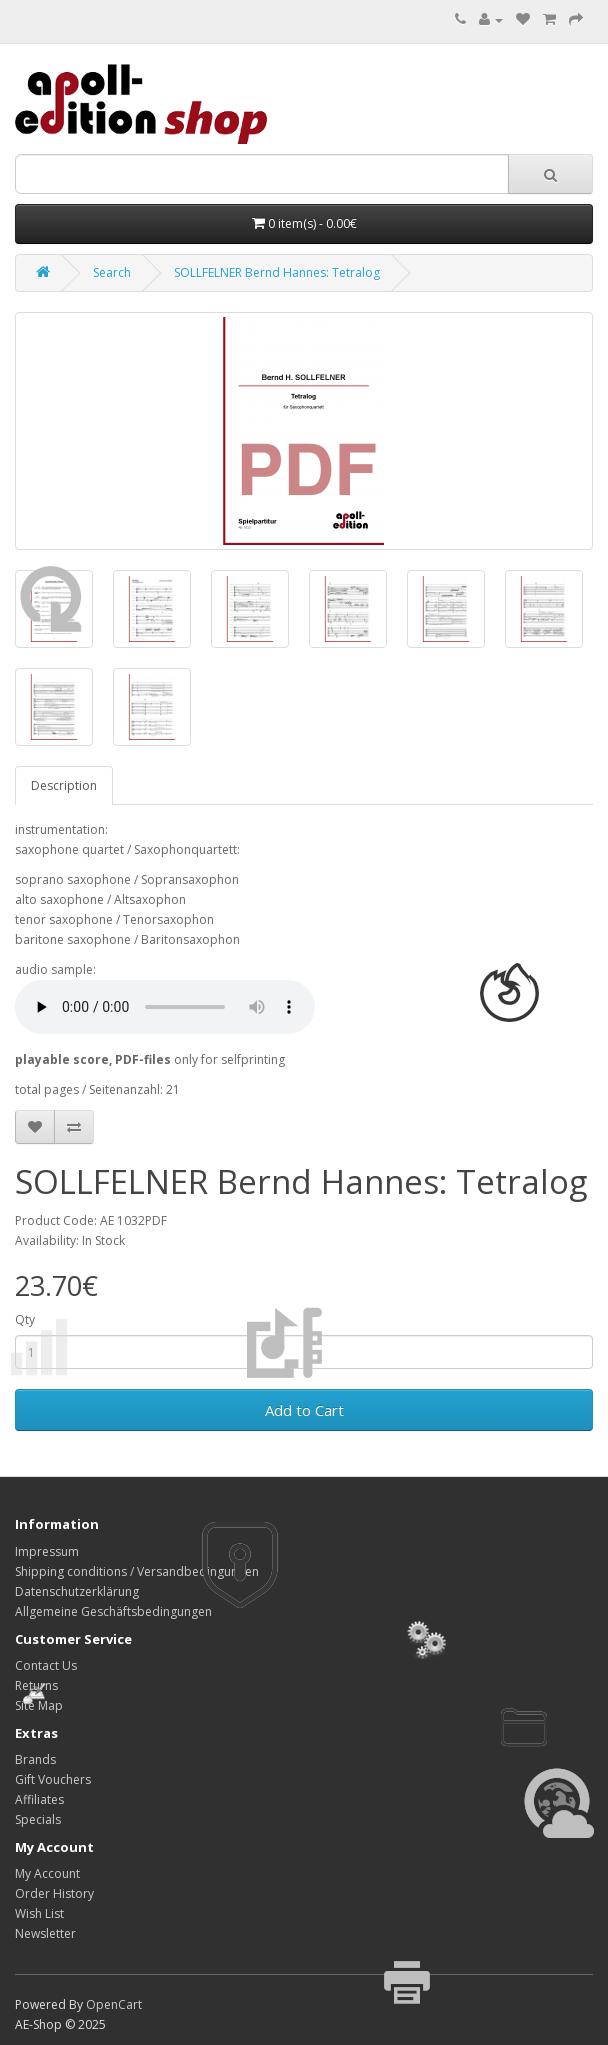  I want to click on audio device or sound card settings, so click(284, 1340).